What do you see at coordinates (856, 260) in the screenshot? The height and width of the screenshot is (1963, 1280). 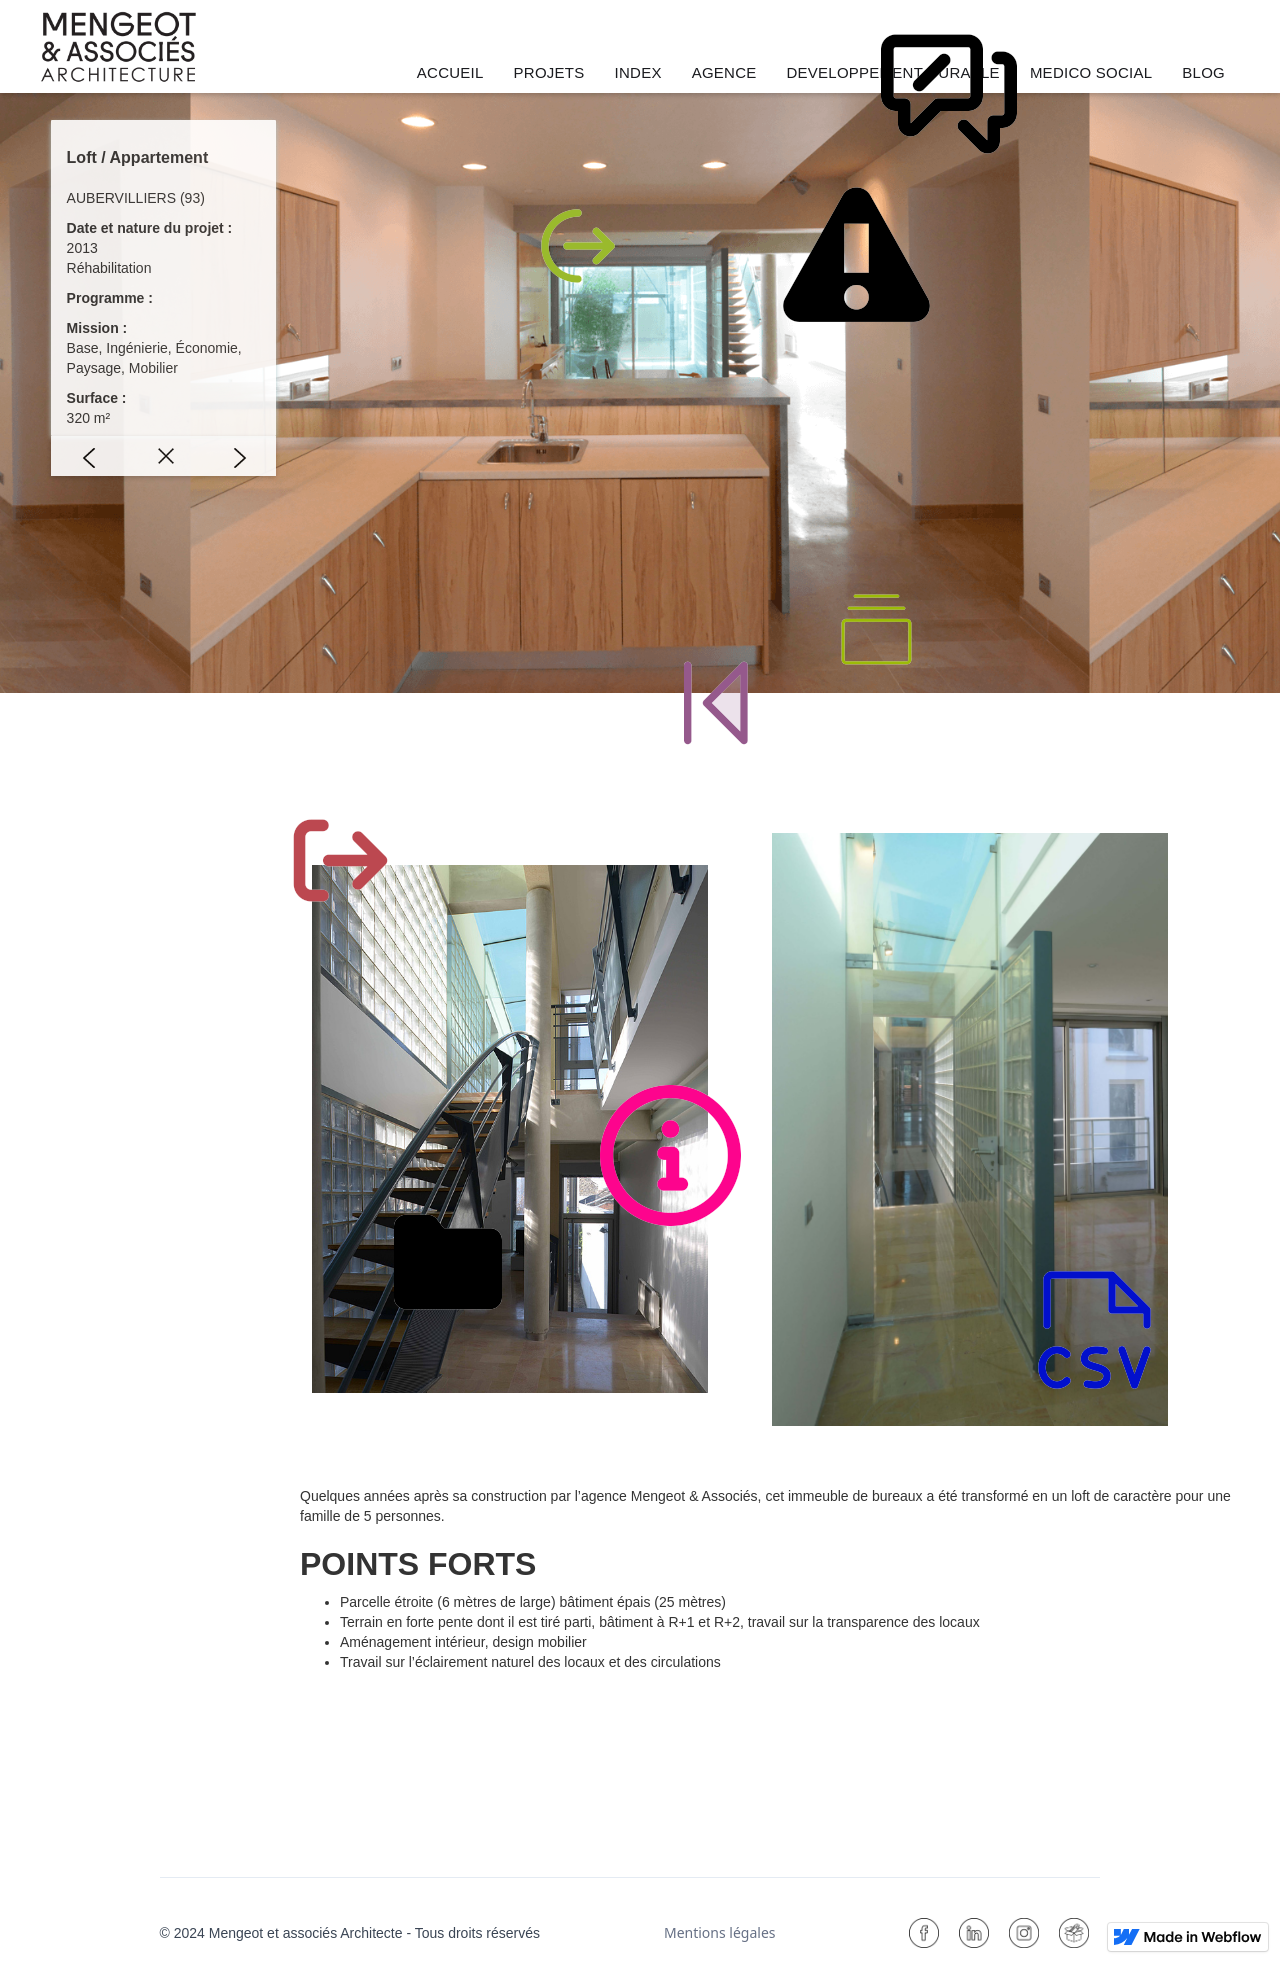 I see `indicates a warning or alert requiring attention` at bounding box center [856, 260].